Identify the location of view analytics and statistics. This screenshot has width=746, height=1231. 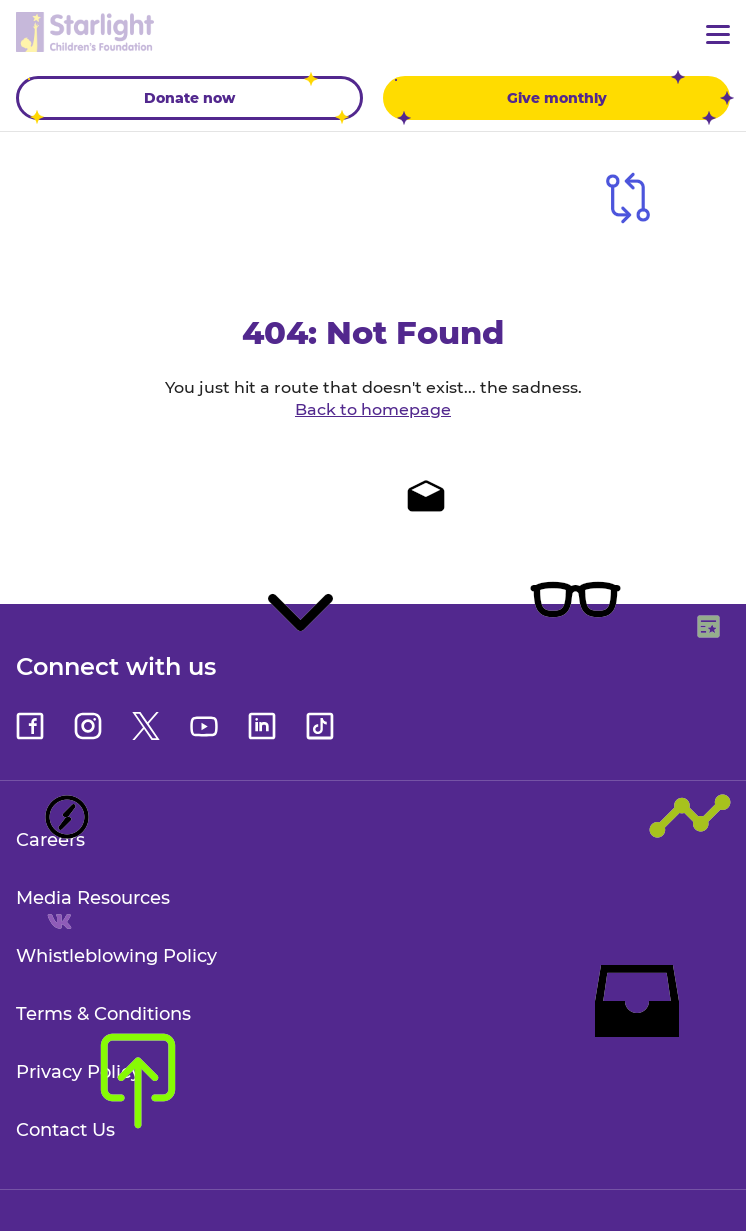
(690, 816).